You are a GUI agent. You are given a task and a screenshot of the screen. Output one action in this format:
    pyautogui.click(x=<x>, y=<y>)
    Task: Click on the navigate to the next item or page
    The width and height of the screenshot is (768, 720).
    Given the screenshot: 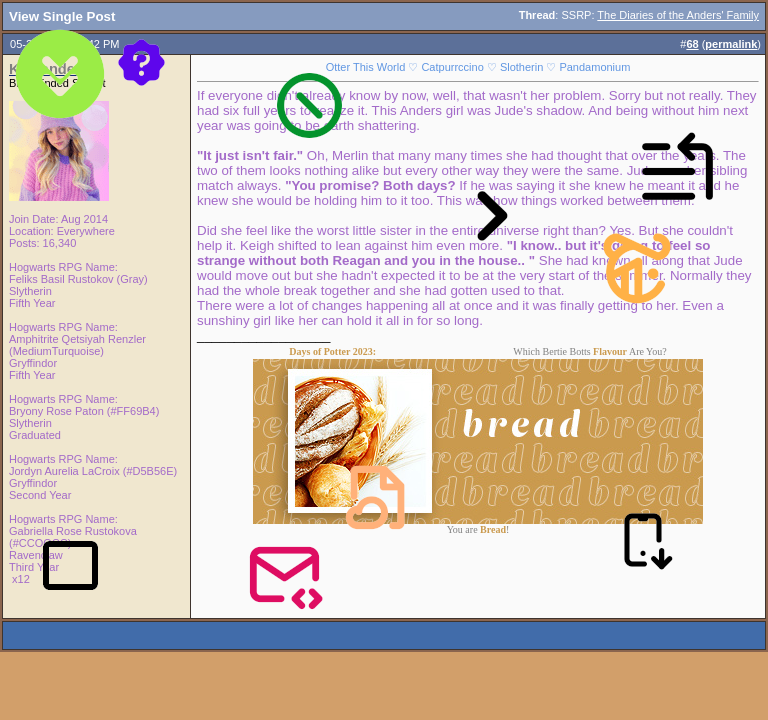 What is the action you would take?
    pyautogui.click(x=490, y=216)
    